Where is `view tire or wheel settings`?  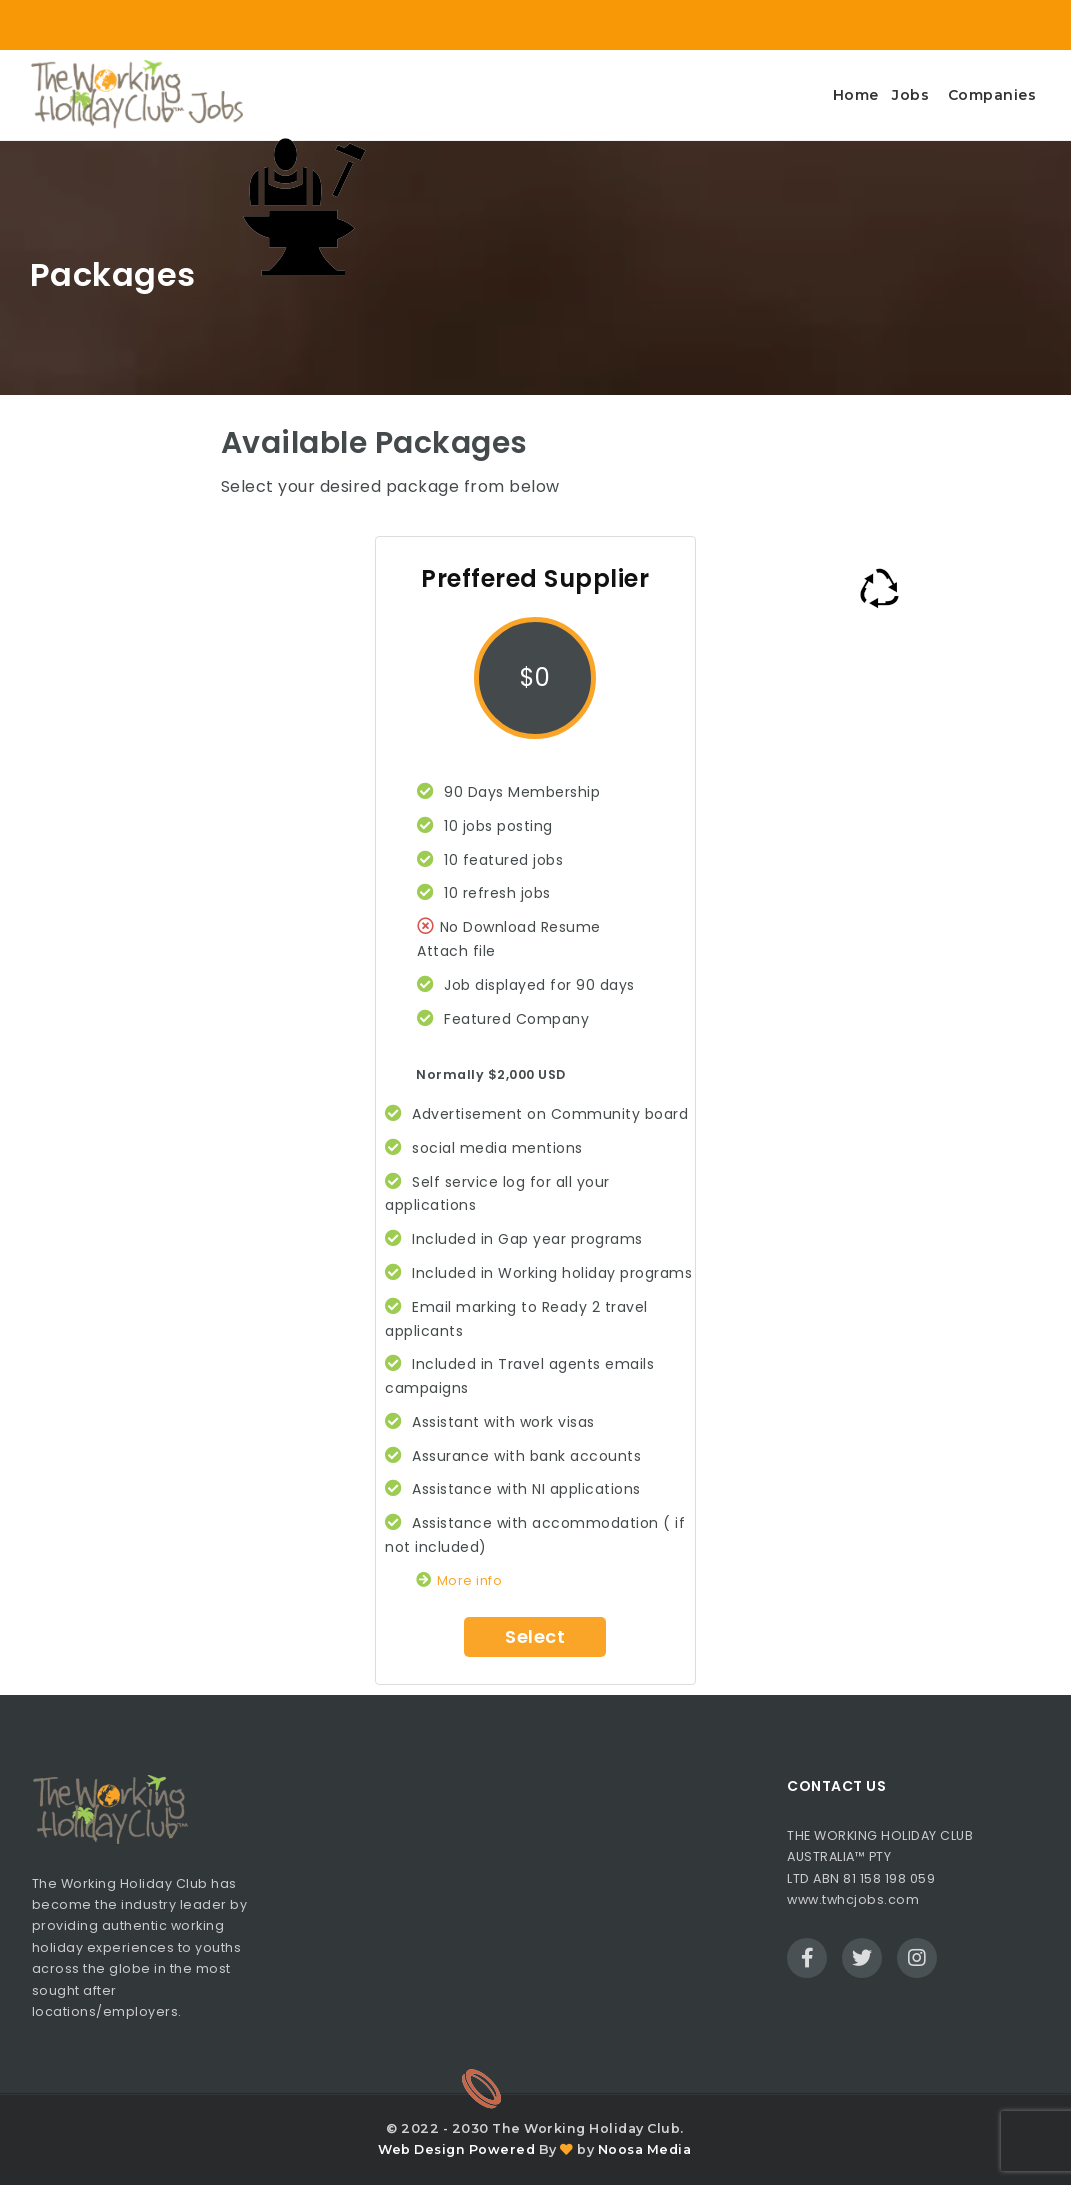
view tire or wheel settings is located at coordinates (482, 2089).